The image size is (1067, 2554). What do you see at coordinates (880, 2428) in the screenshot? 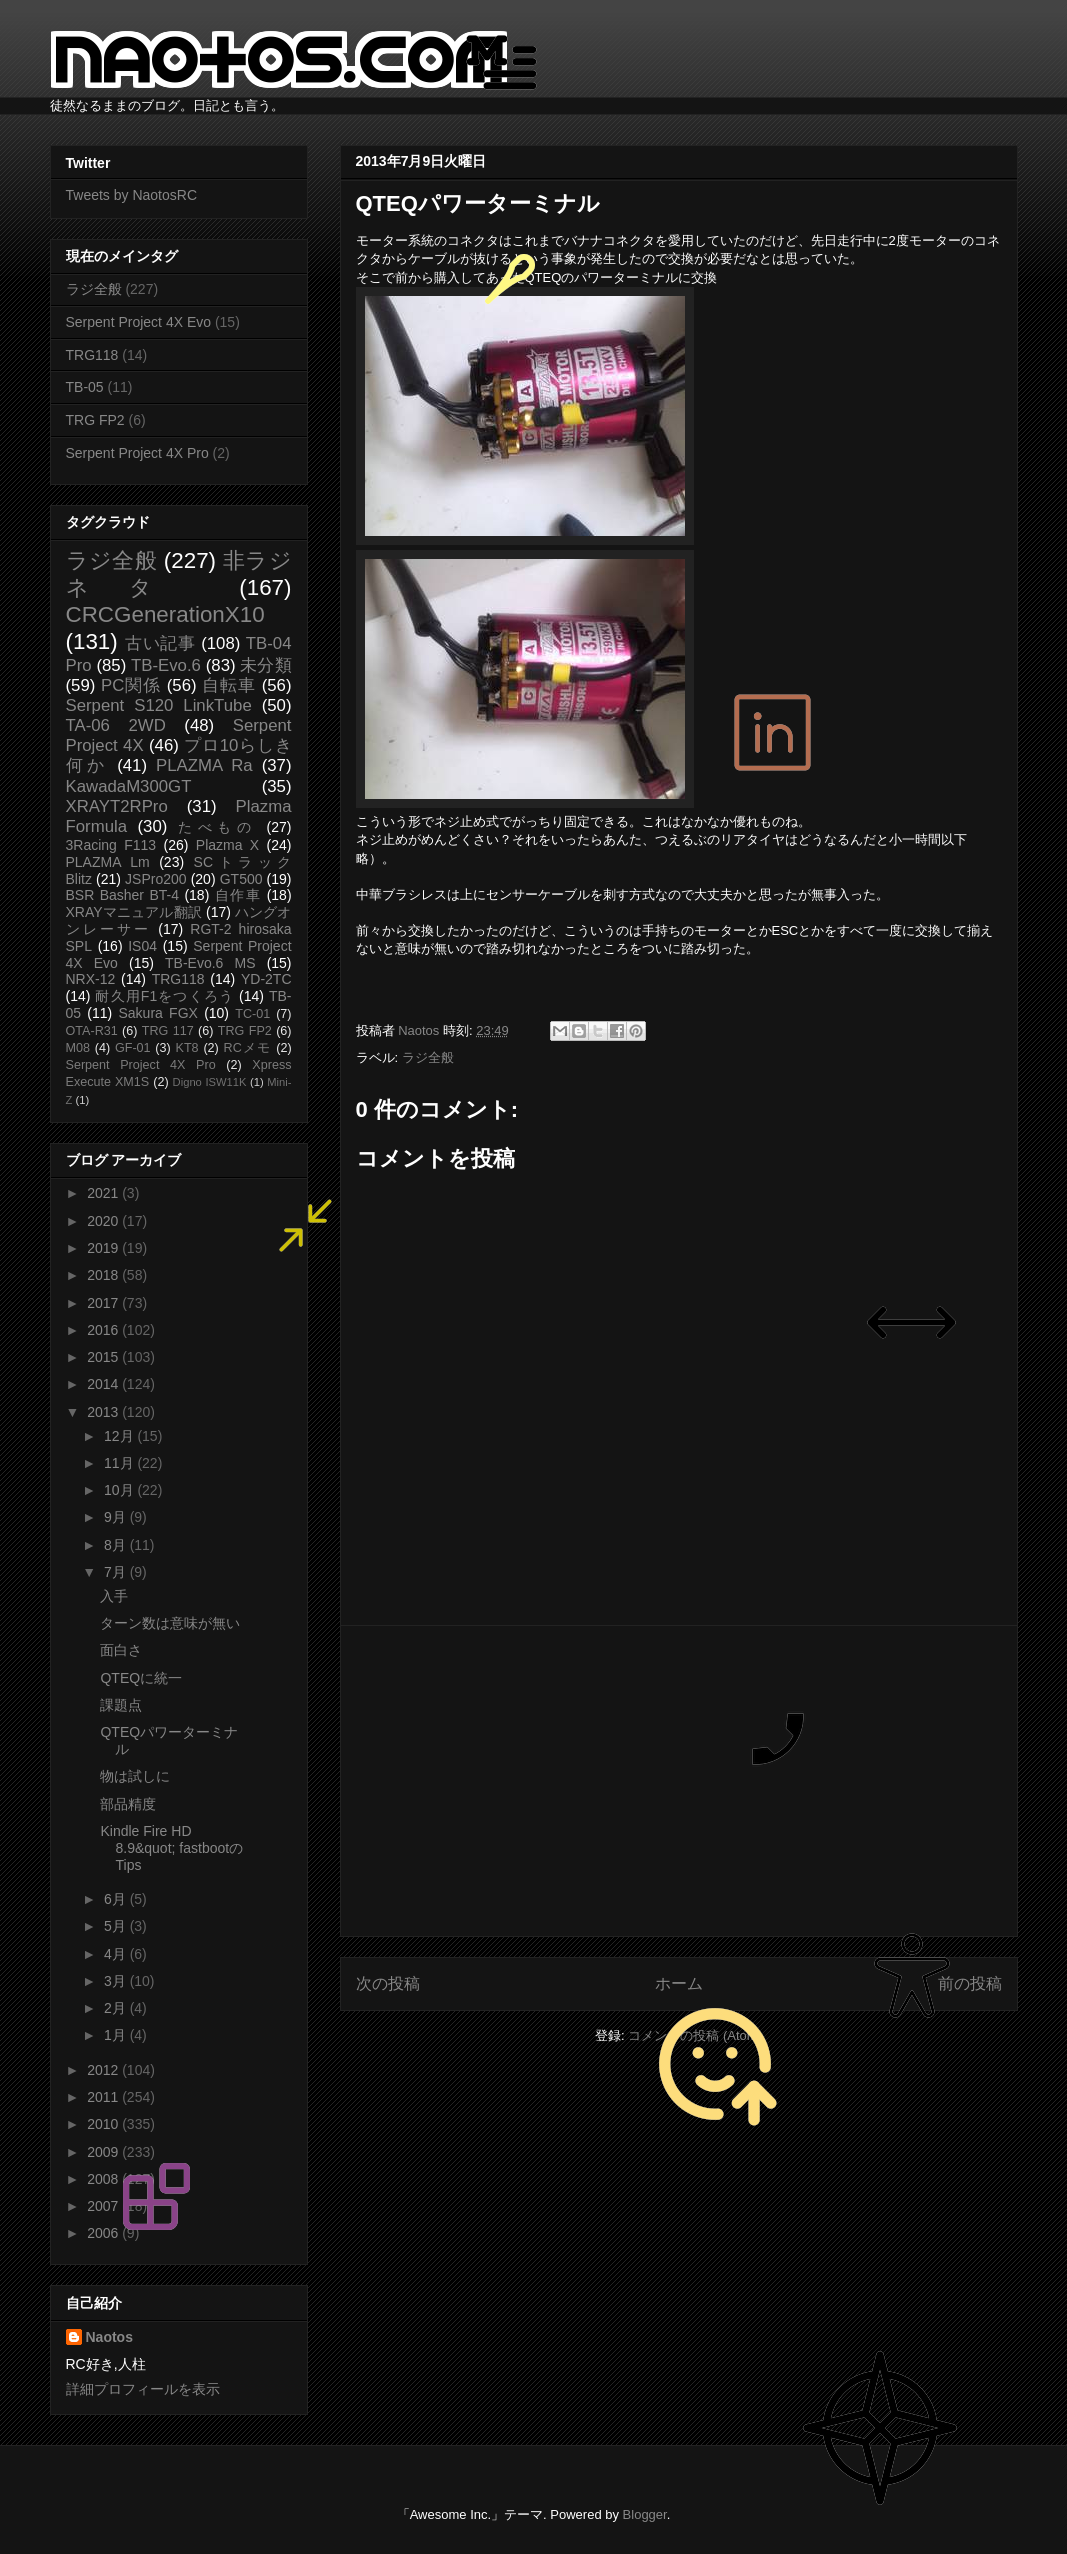
I see `access navigation or orientation tools` at bounding box center [880, 2428].